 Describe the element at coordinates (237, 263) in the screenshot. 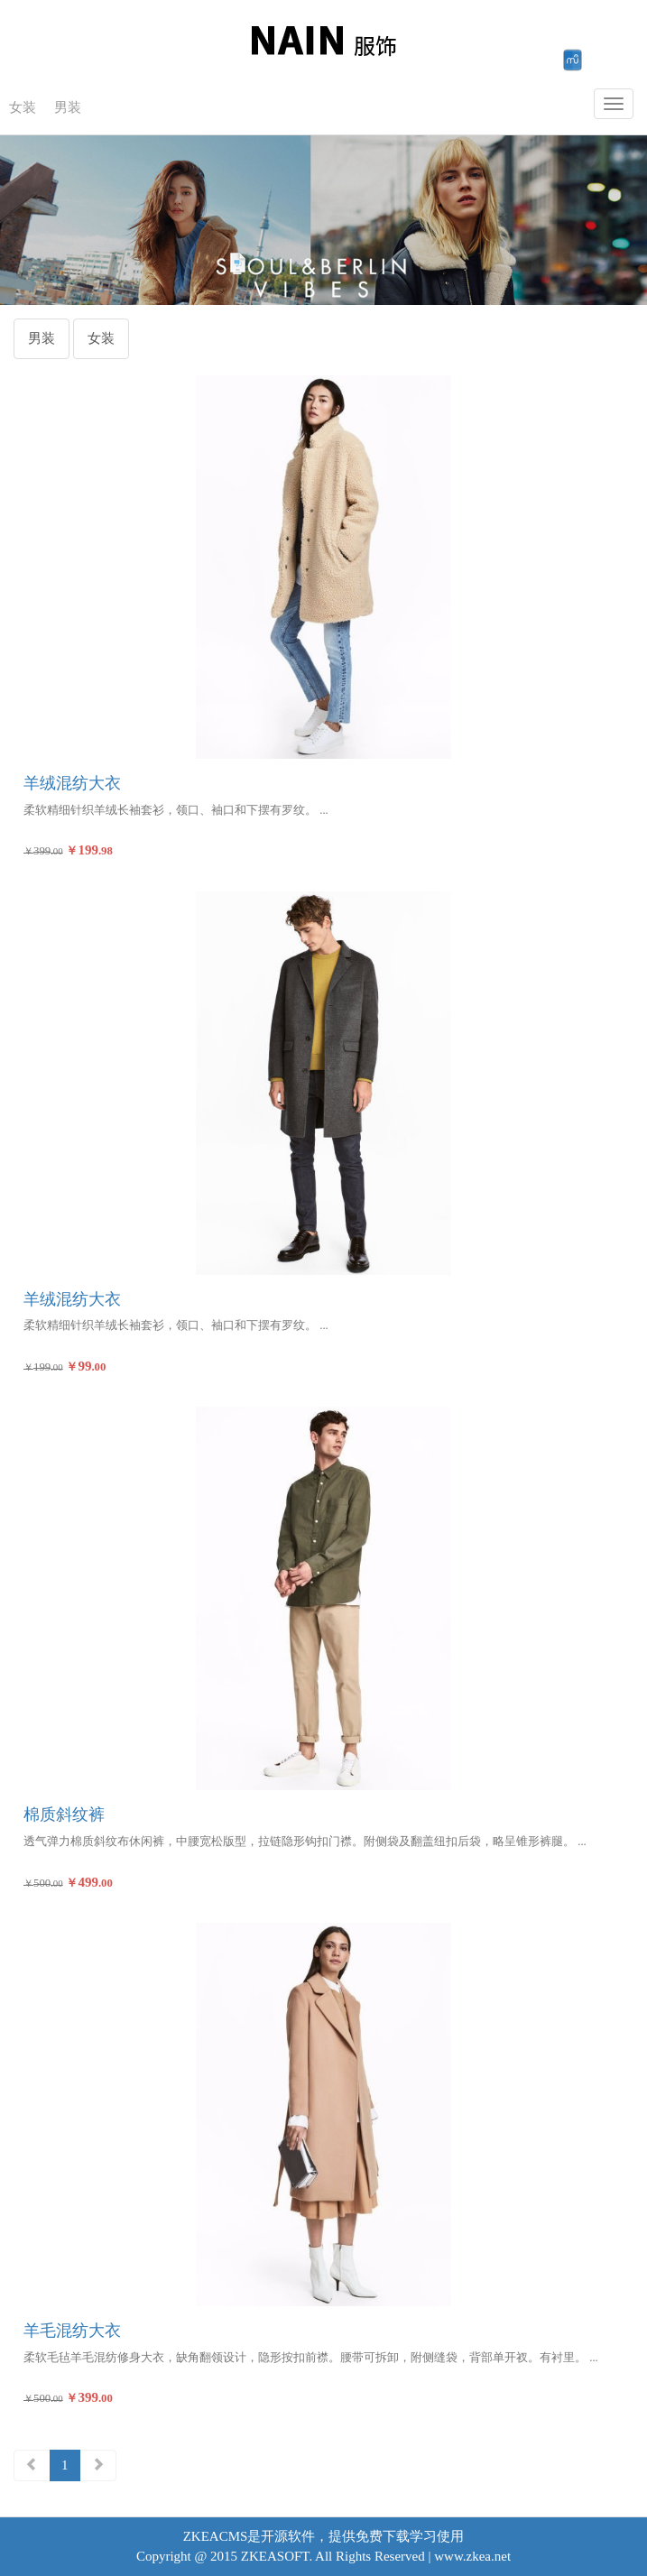

I see `a PO translation file` at that location.